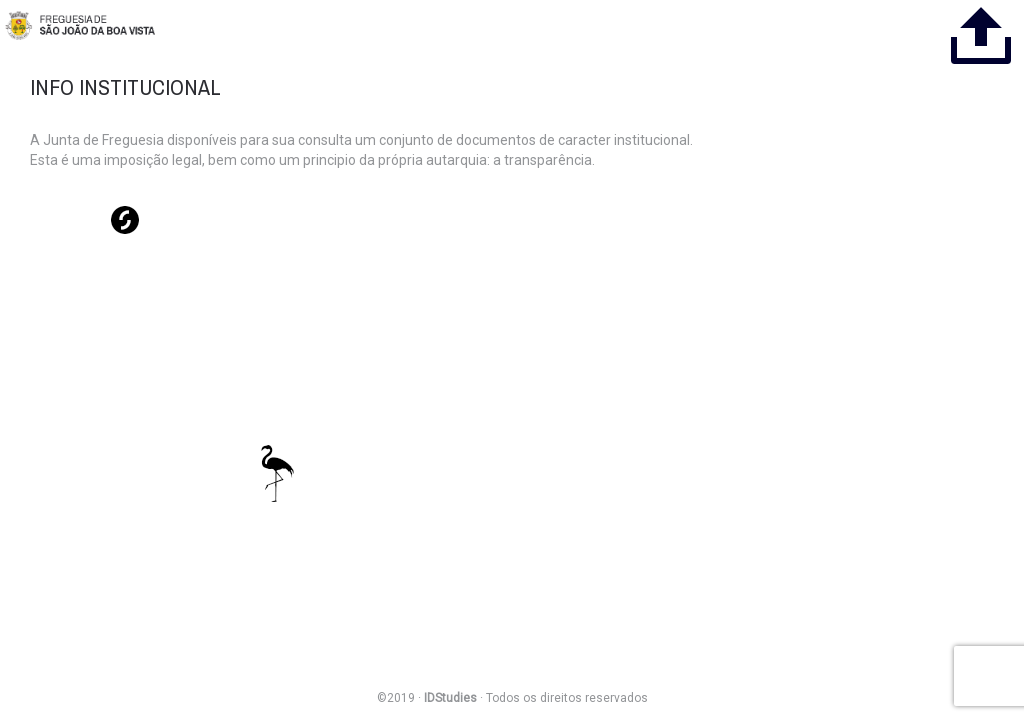 The height and width of the screenshot is (720, 1024). What do you see at coordinates (125, 220) in the screenshot?
I see `open the Starling Bank app` at bounding box center [125, 220].